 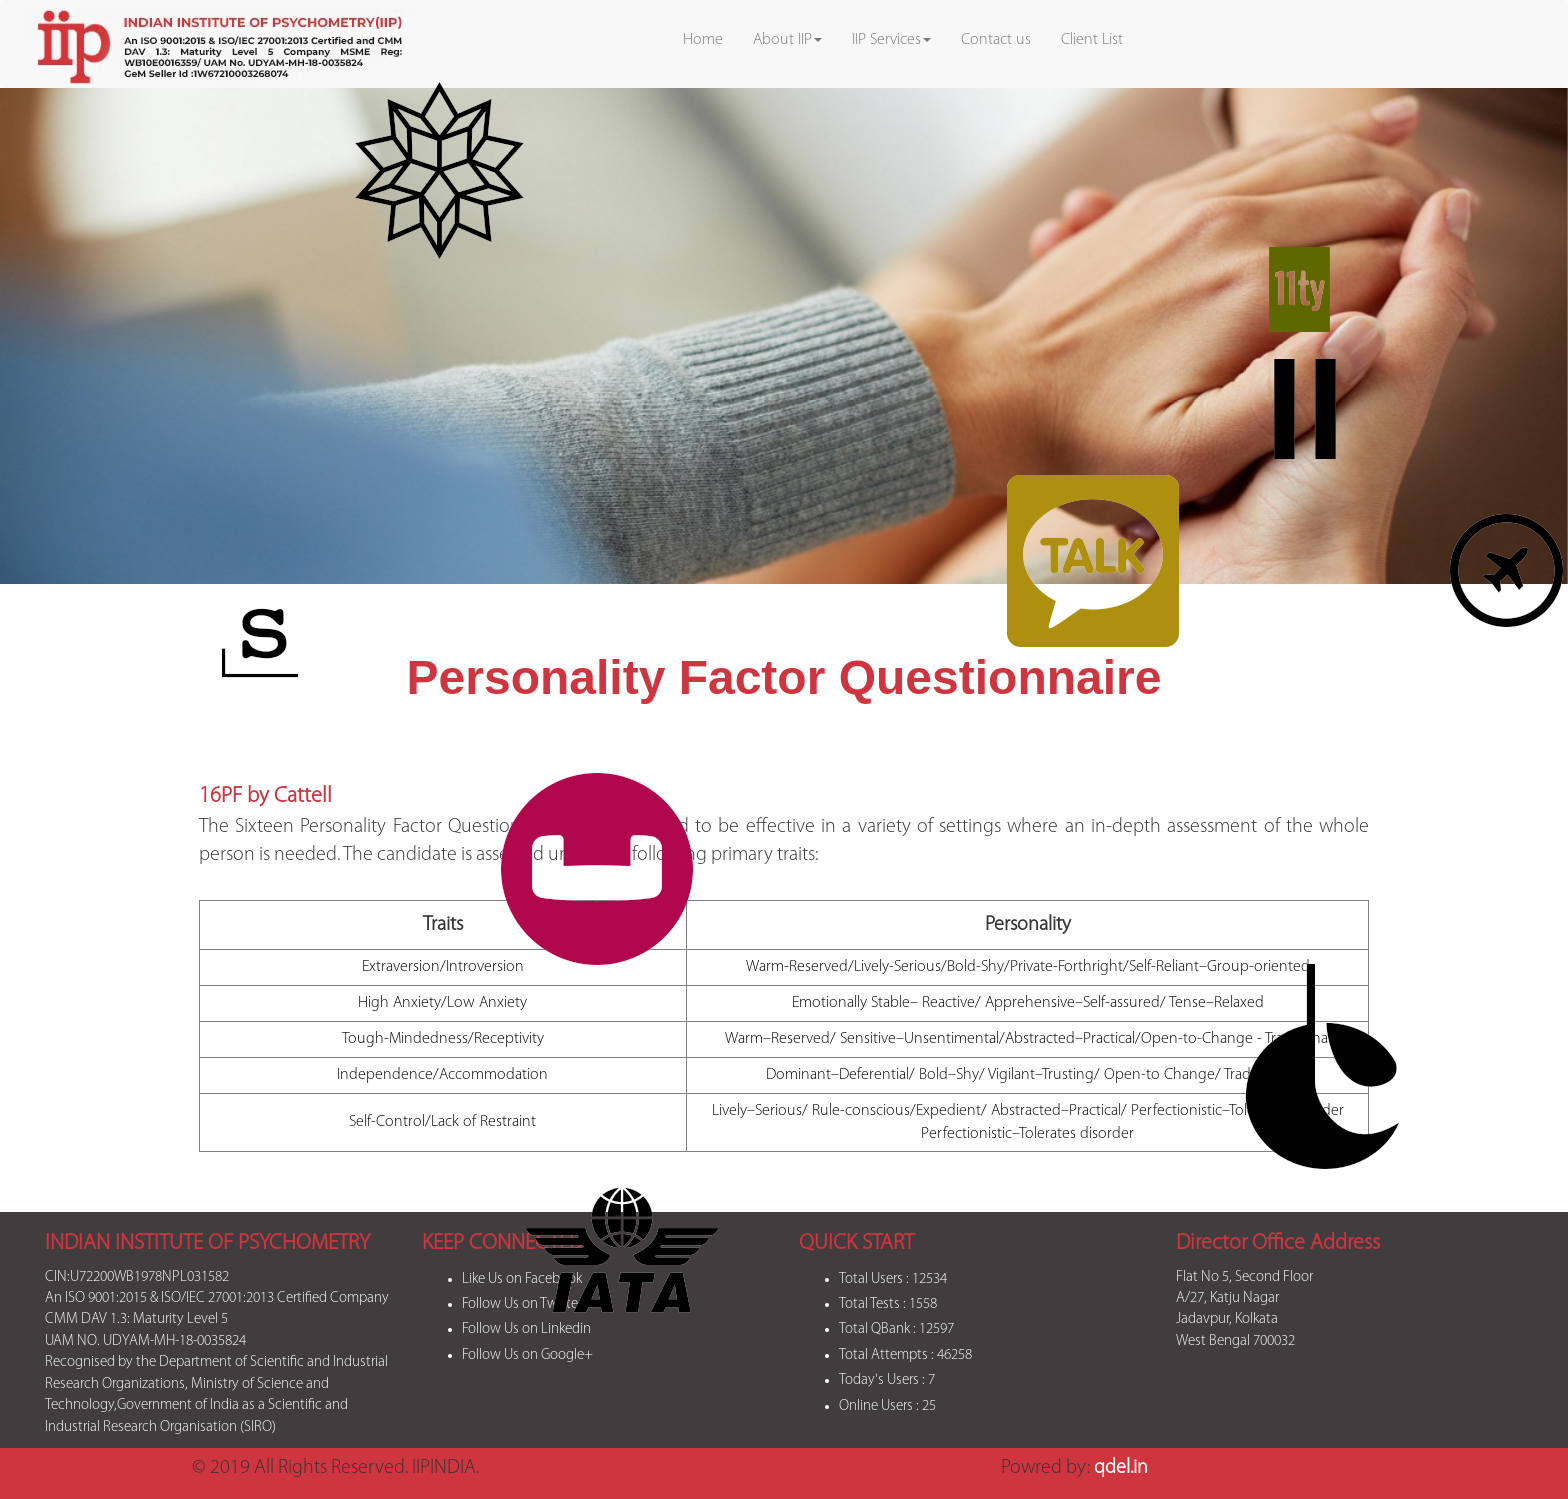 What do you see at coordinates (1299, 289) in the screenshot?
I see `eleventy (11ty) static site generator logo` at bounding box center [1299, 289].